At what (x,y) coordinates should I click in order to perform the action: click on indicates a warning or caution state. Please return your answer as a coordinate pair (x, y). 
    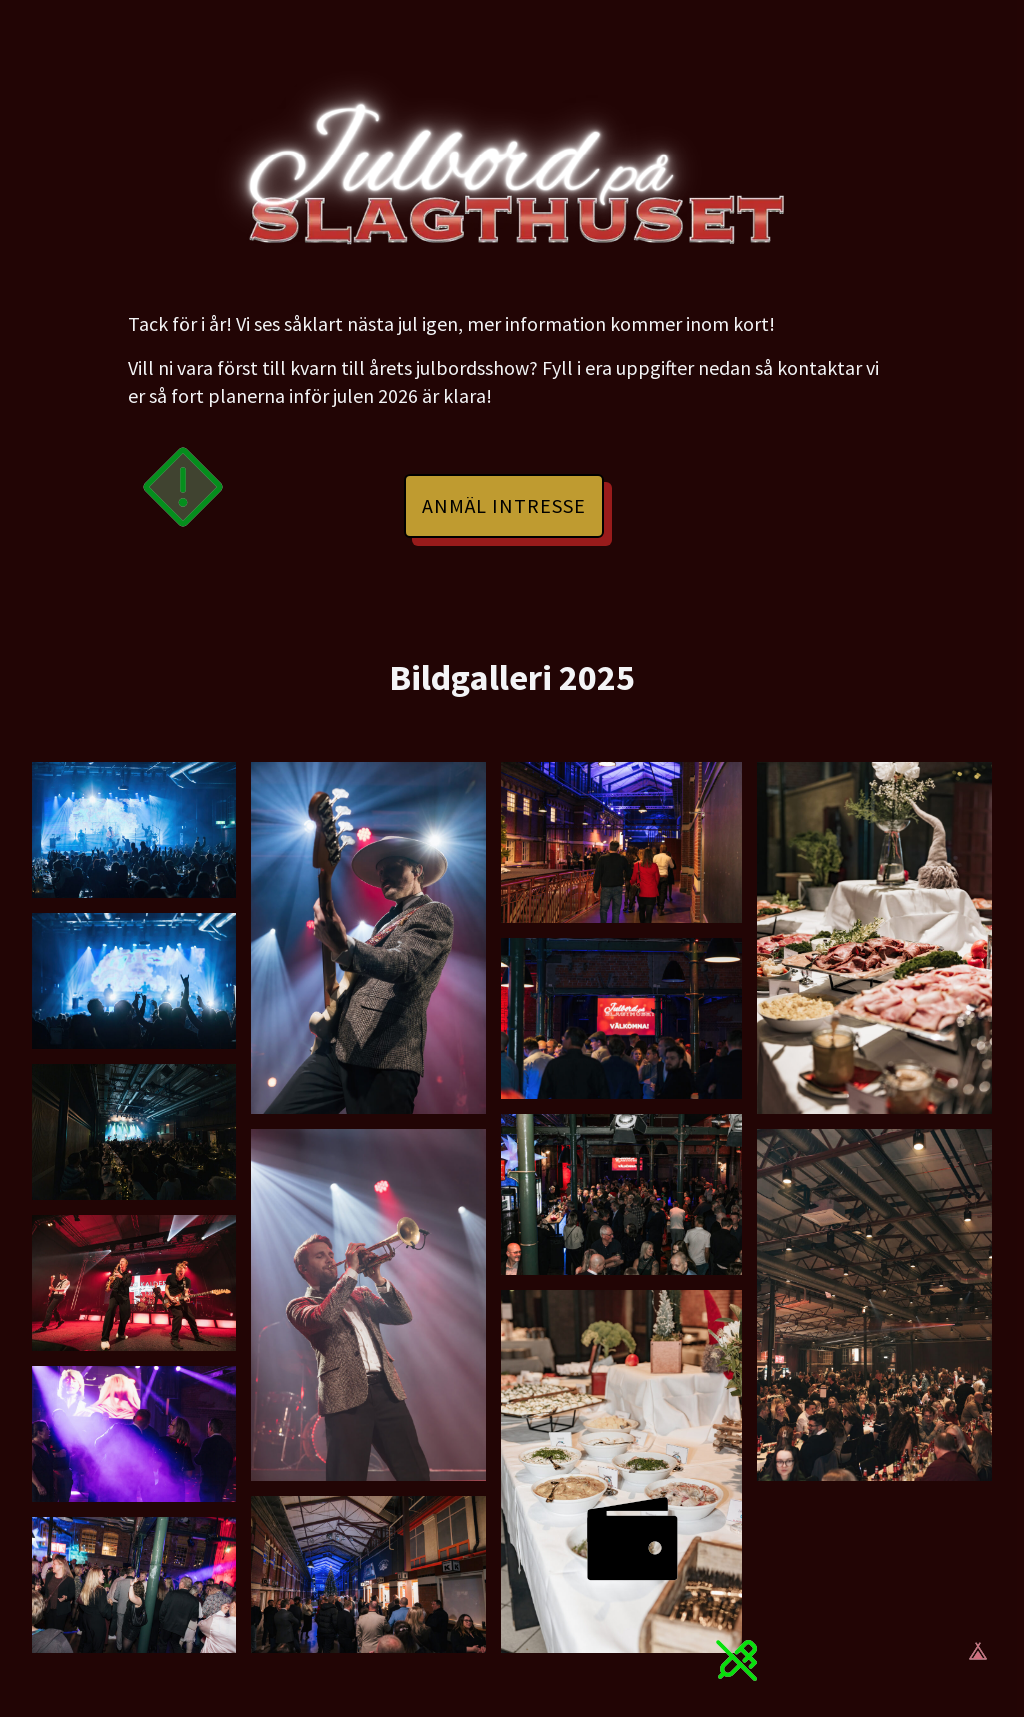
    Looking at the image, I should click on (183, 487).